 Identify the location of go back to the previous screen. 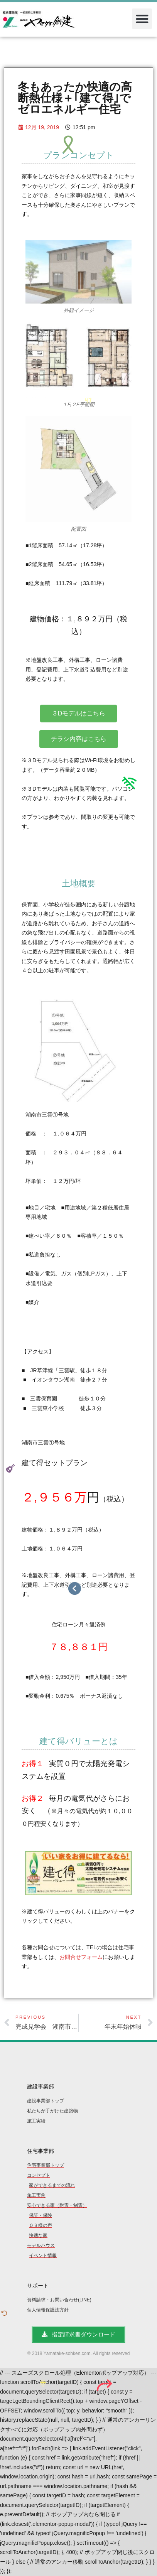
(74, 1588).